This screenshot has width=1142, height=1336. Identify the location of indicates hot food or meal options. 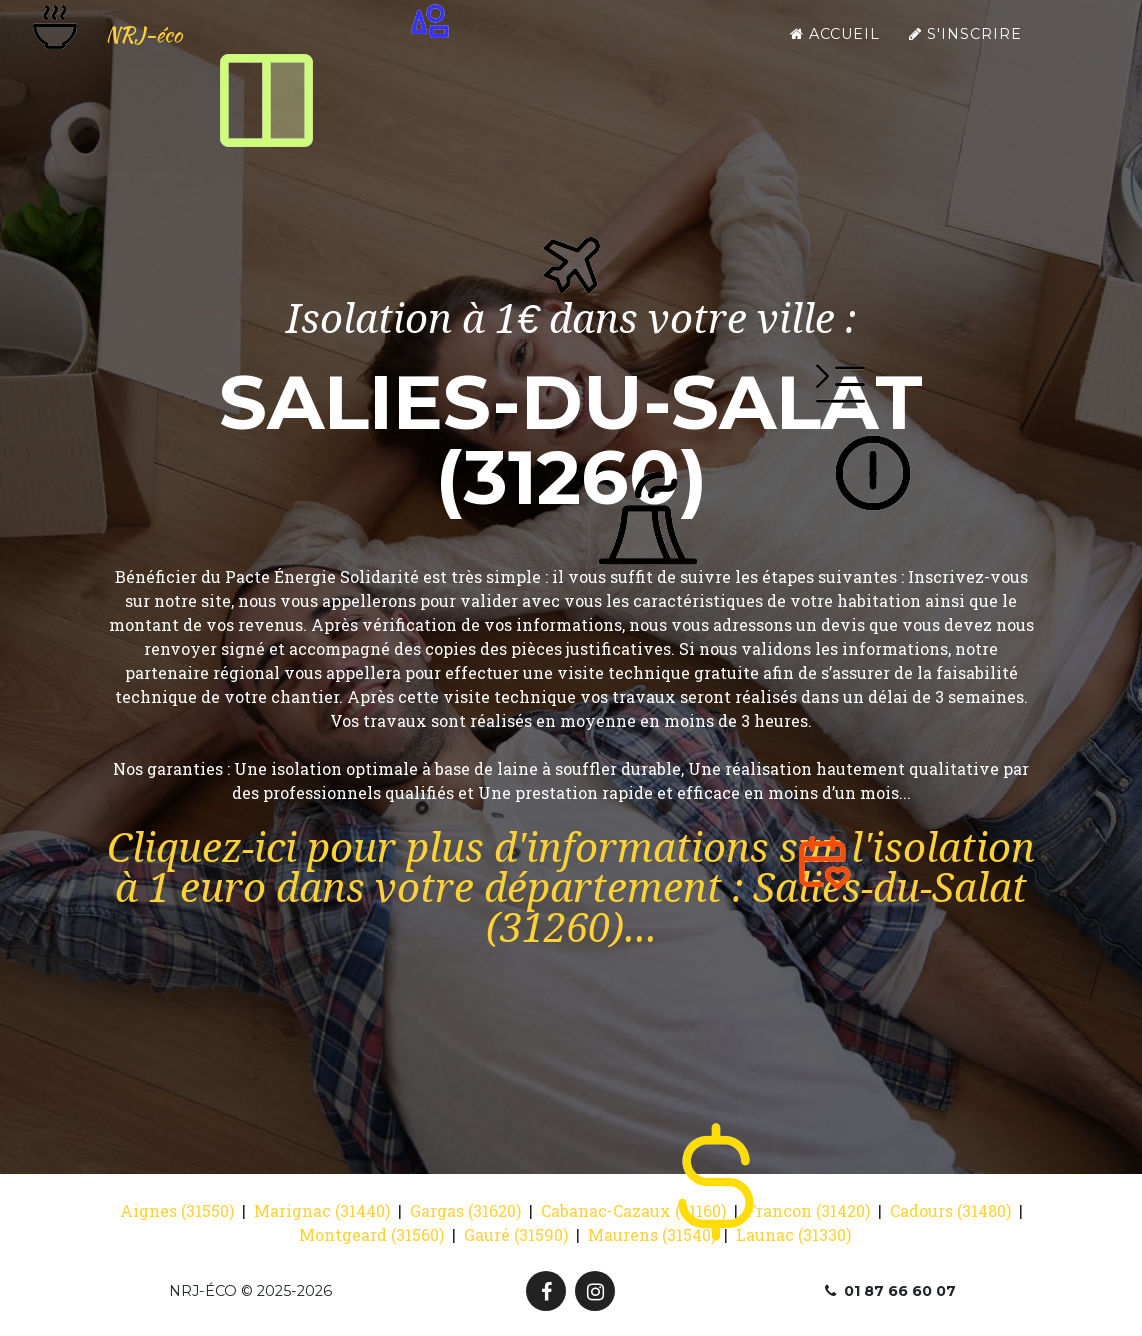
(55, 27).